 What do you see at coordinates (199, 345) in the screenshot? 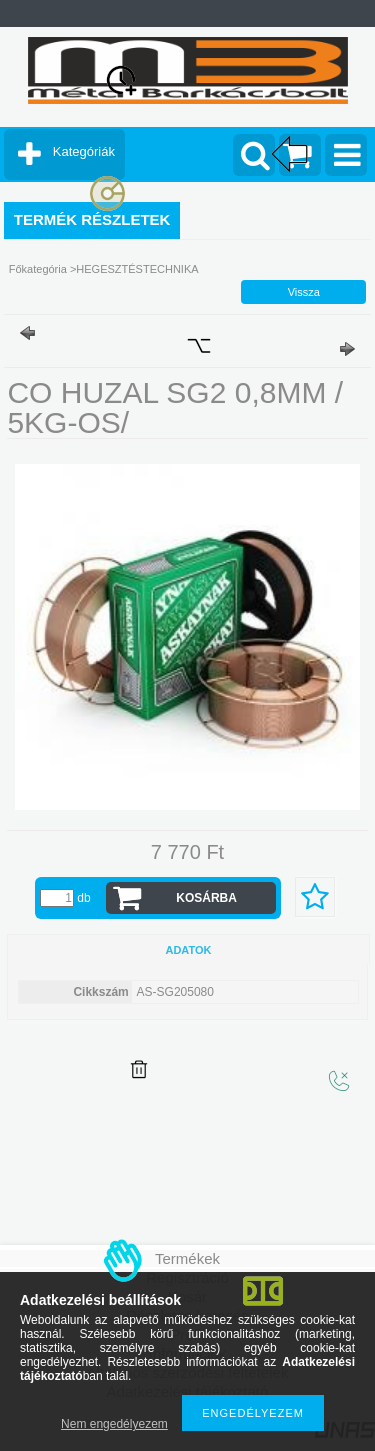
I see `access keyboard or input options` at bounding box center [199, 345].